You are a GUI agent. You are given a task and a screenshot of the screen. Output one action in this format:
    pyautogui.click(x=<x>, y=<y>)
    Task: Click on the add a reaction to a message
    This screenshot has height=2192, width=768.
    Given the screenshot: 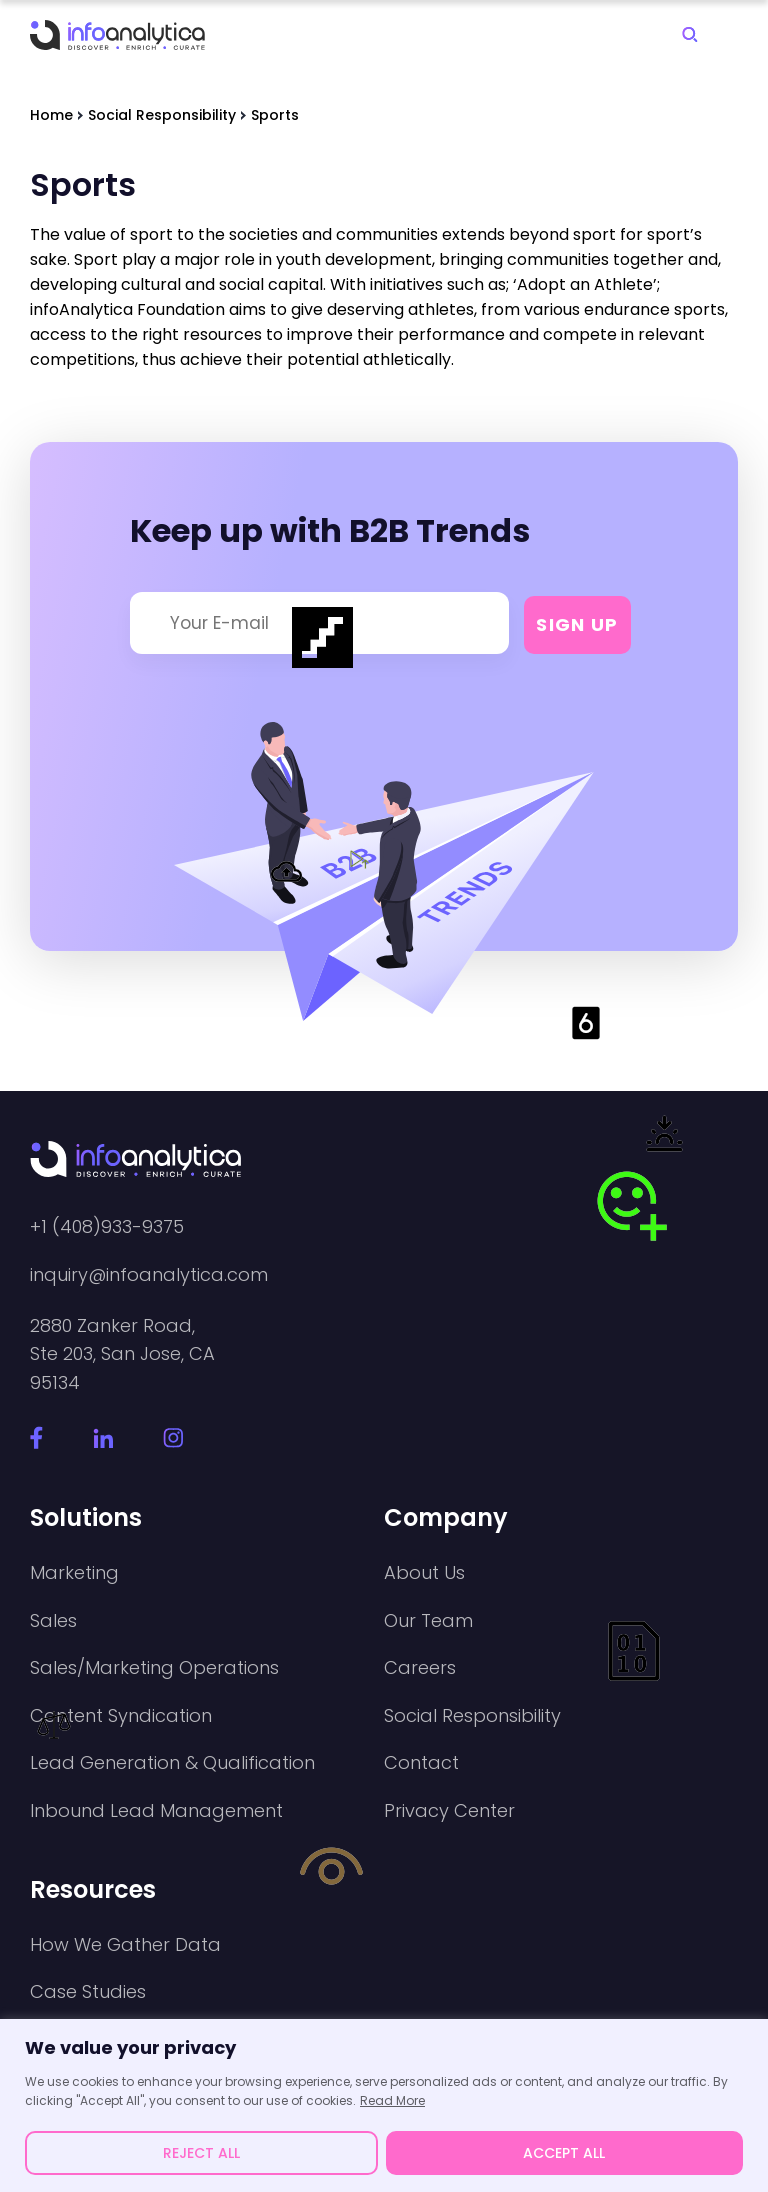 What is the action you would take?
    pyautogui.click(x=629, y=1203)
    